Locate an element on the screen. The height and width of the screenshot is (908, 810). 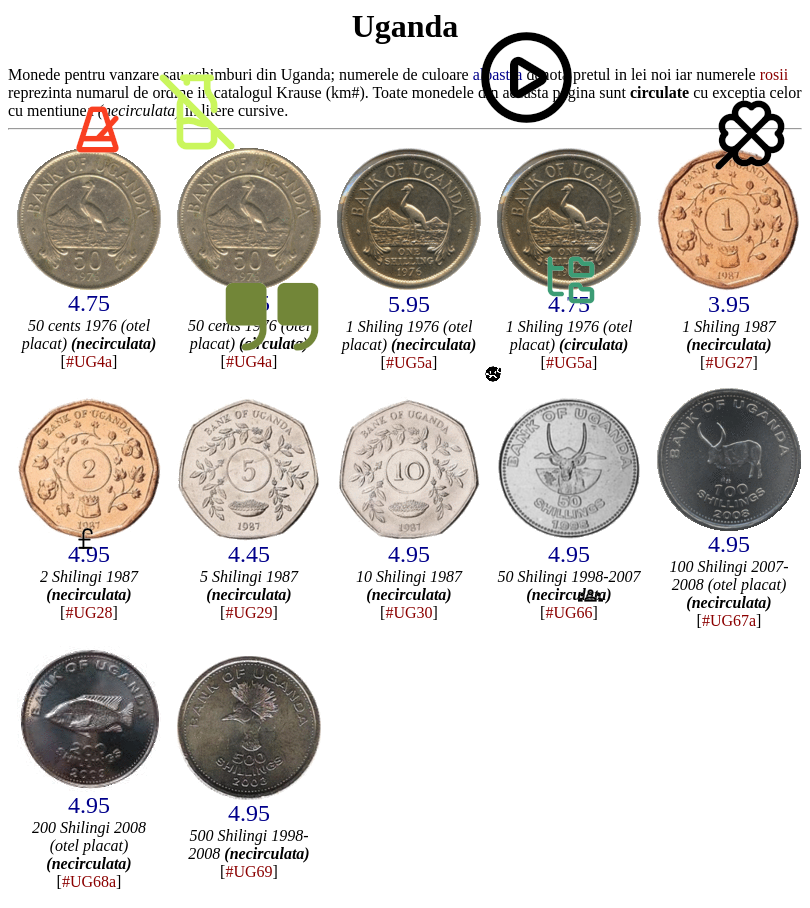
browse directory structure is located at coordinates (571, 280).